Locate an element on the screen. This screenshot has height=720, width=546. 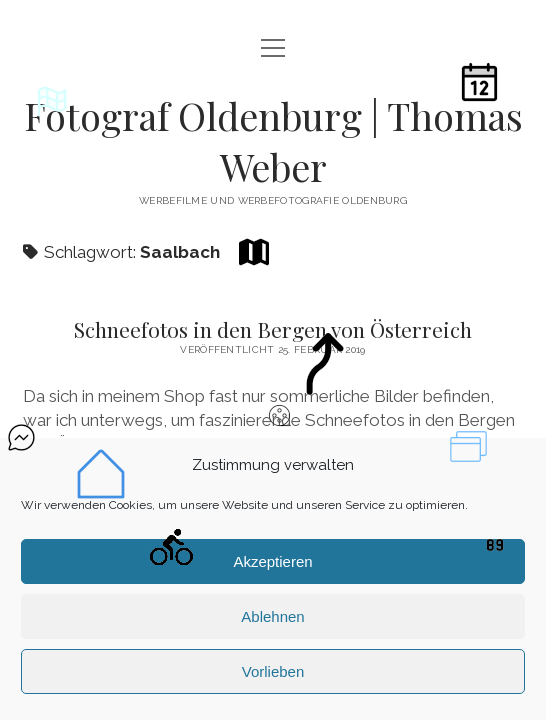
get cycling directions is located at coordinates (171, 547).